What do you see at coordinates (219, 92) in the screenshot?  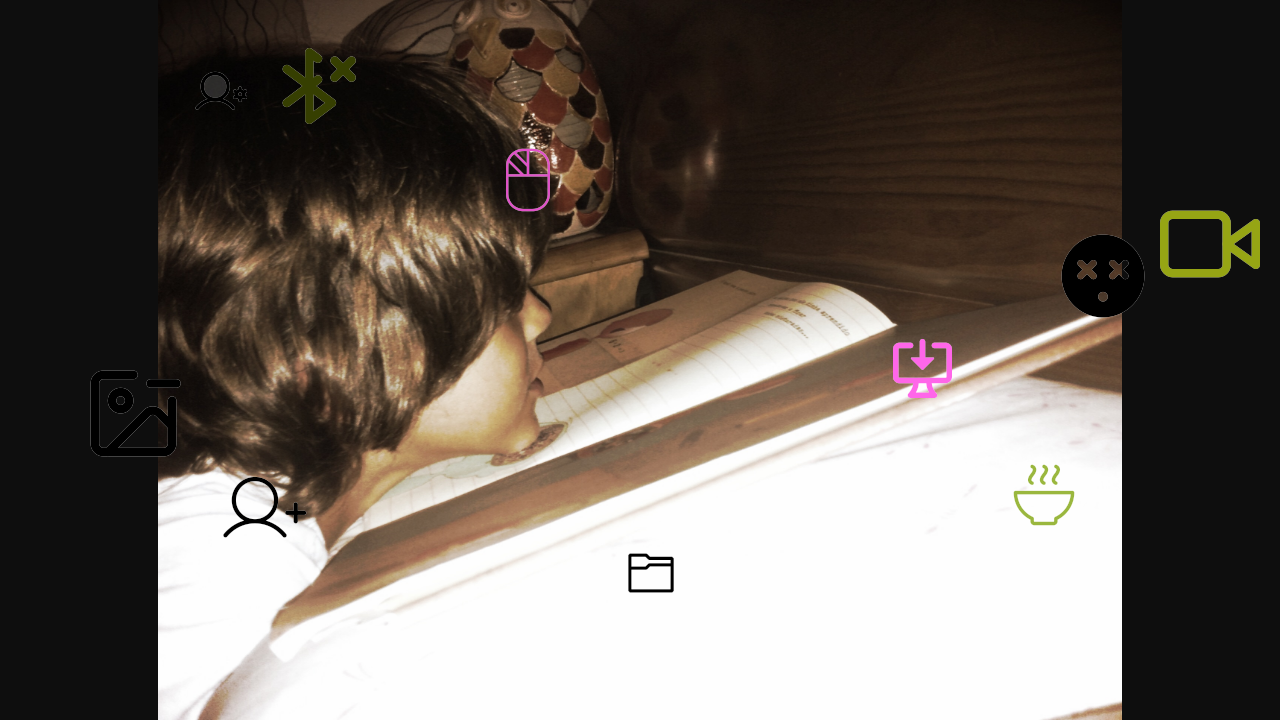 I see `access user settings or preferences` at bounding box center [219, 92].